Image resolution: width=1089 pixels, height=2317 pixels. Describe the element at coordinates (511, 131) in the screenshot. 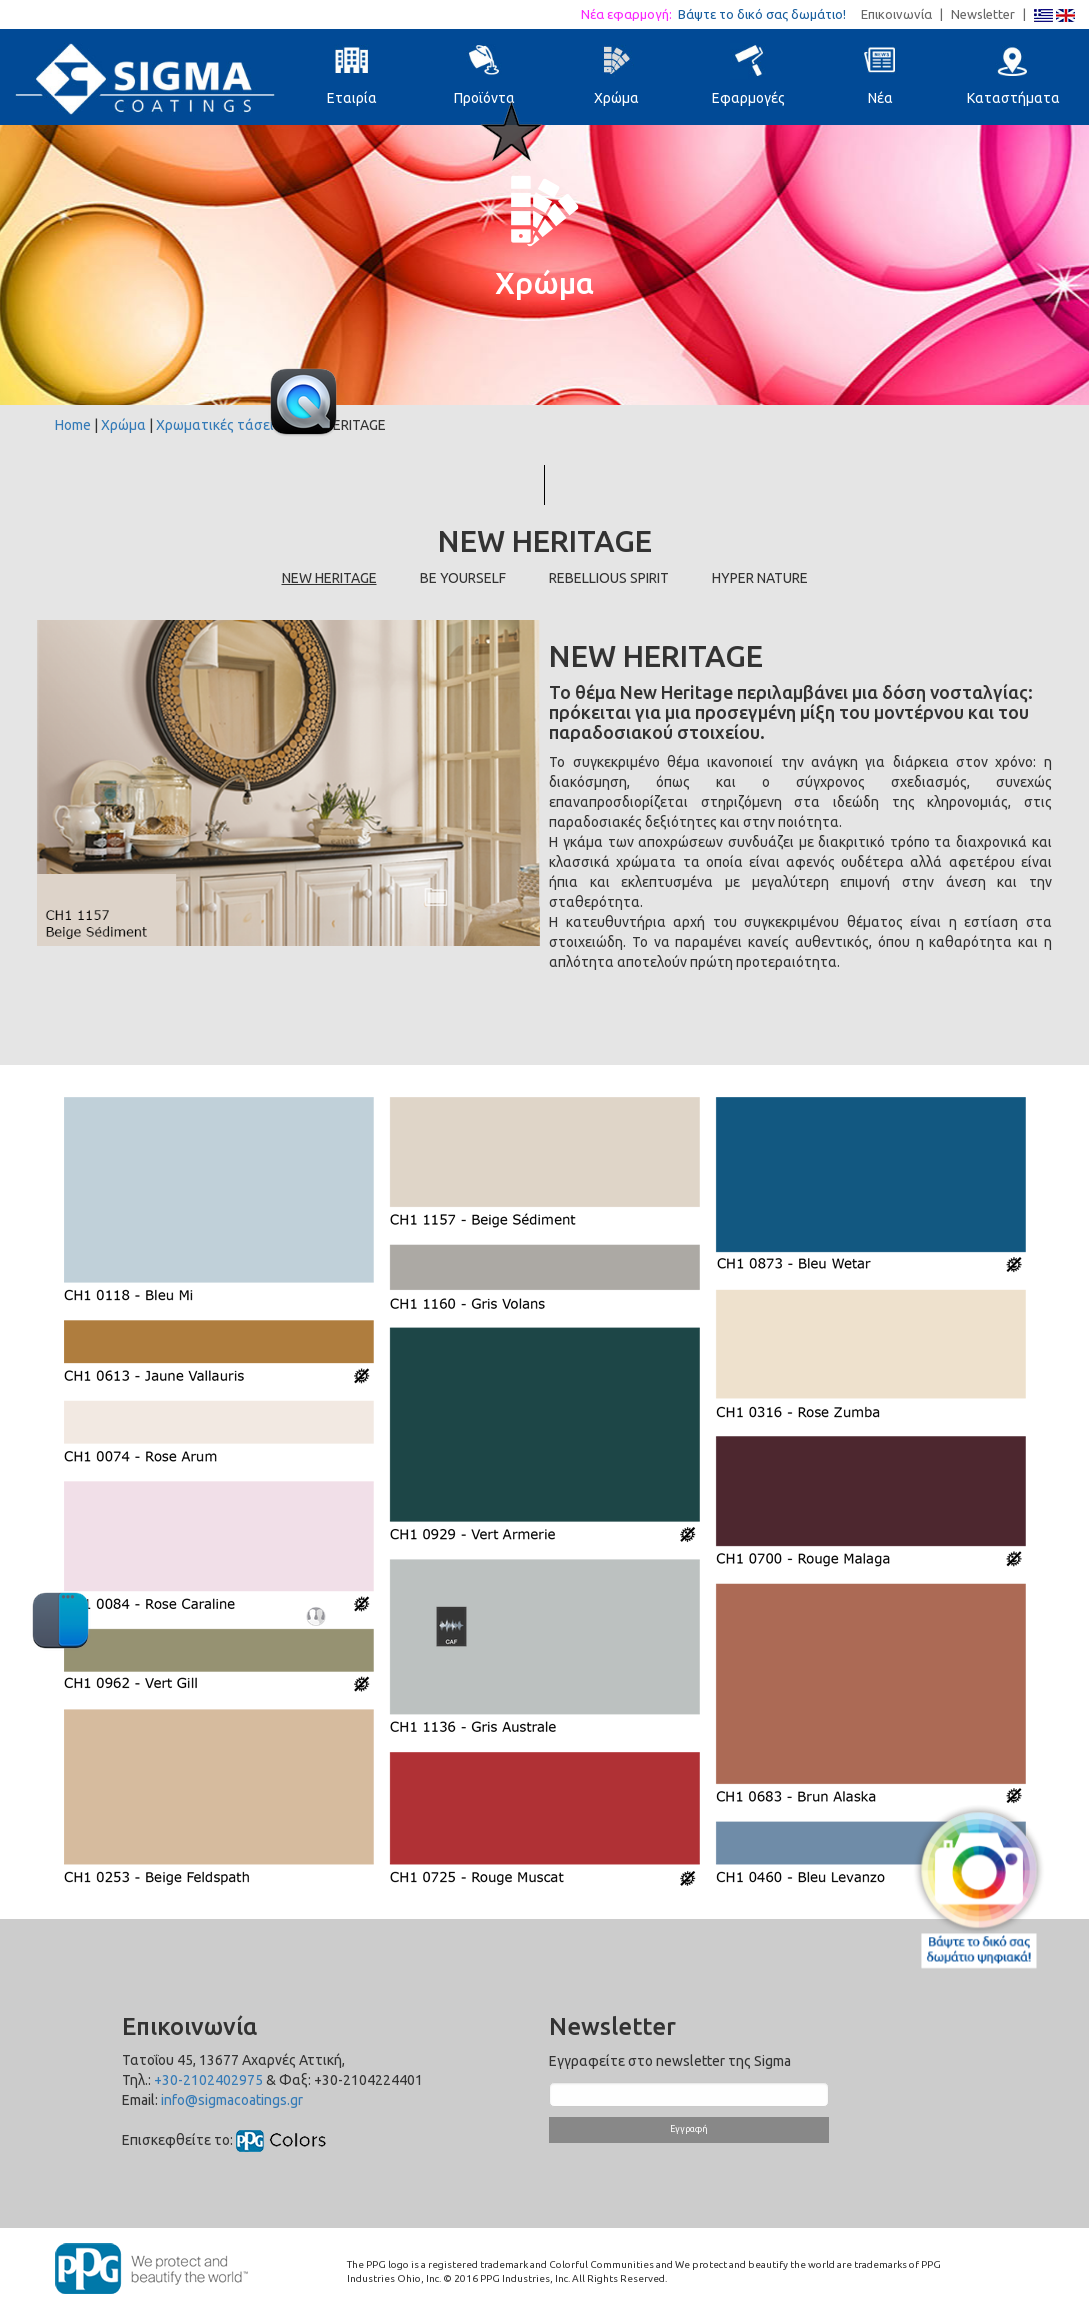

I see `view VIP or important contacts in mail` at that location.